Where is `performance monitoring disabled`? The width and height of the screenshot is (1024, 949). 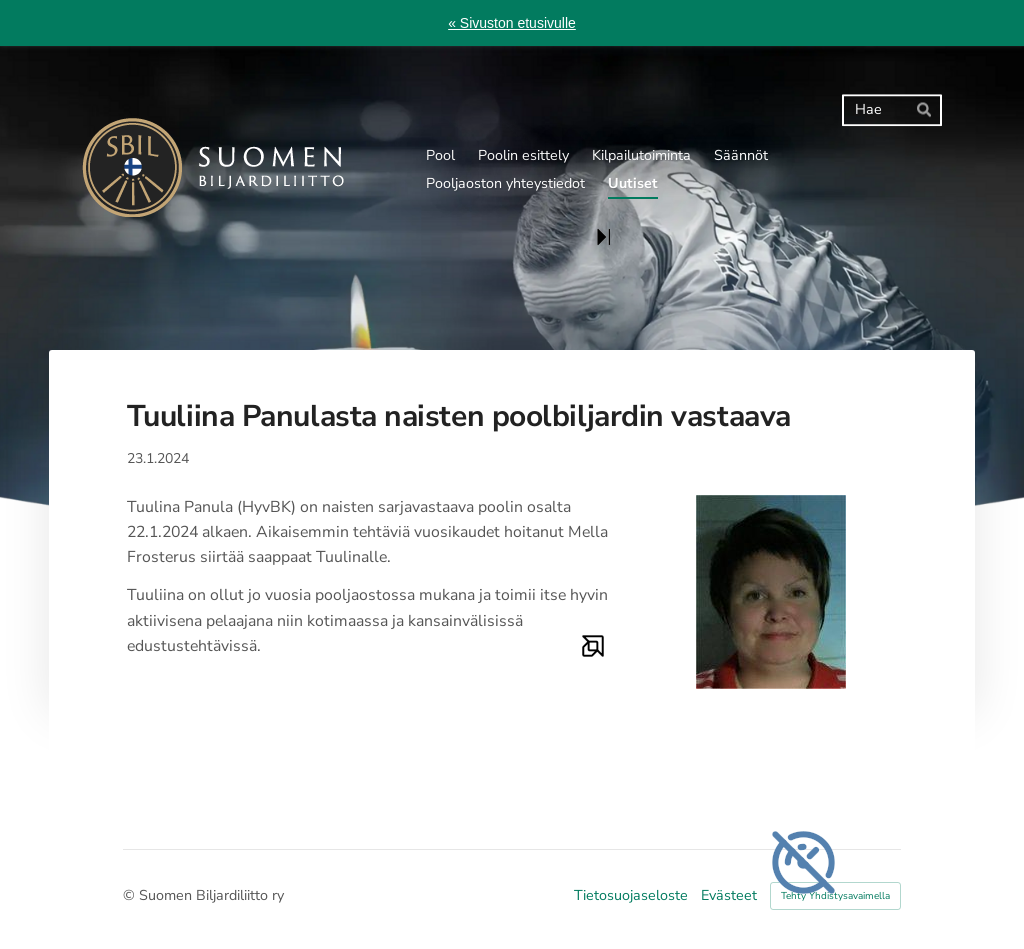
performance monitoring disabled is located at coordinates (803, 862).